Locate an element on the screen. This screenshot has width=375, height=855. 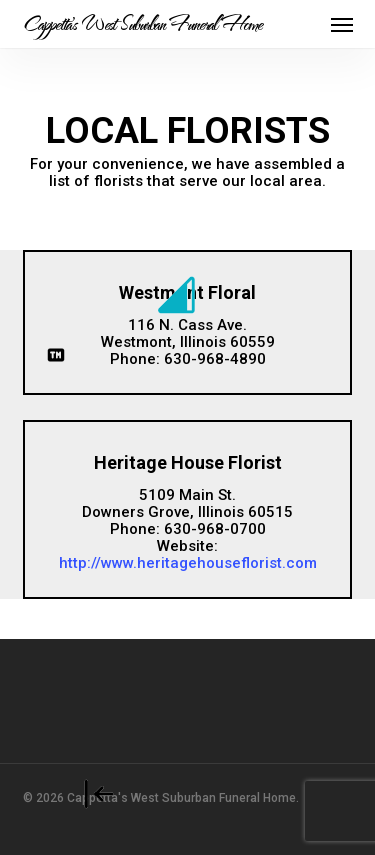
indicates trademarked content or branding is located at coordinates (56, 355).